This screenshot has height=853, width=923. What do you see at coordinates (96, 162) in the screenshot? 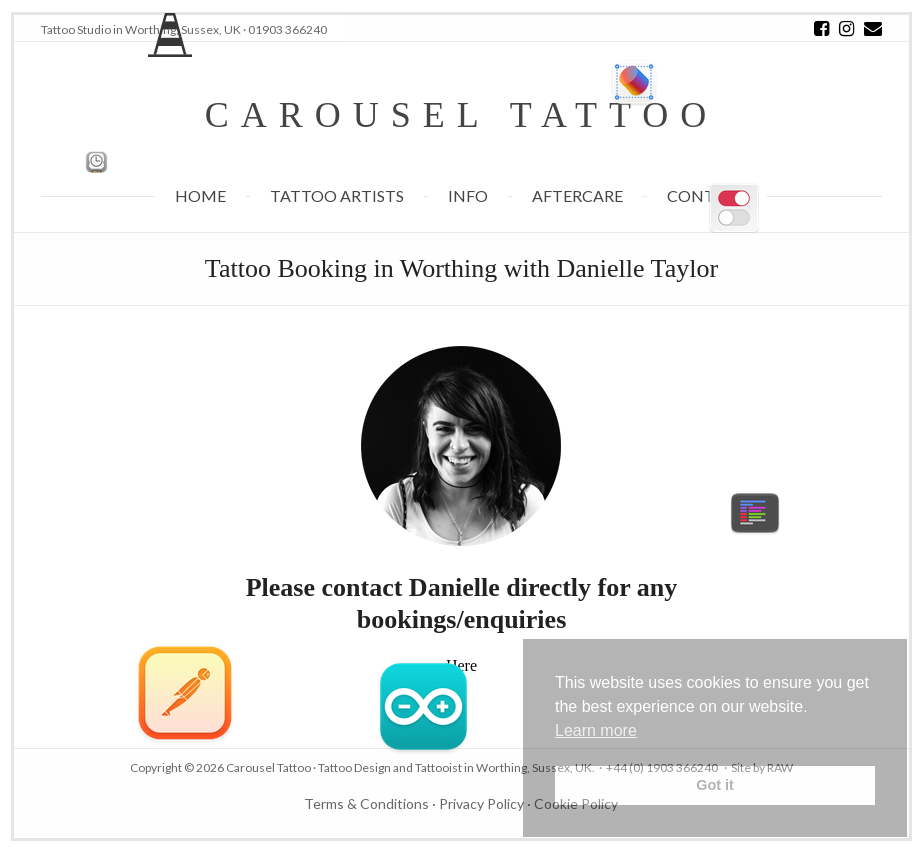
I see `access time machine backup settings` at bounding box center [96, 162].